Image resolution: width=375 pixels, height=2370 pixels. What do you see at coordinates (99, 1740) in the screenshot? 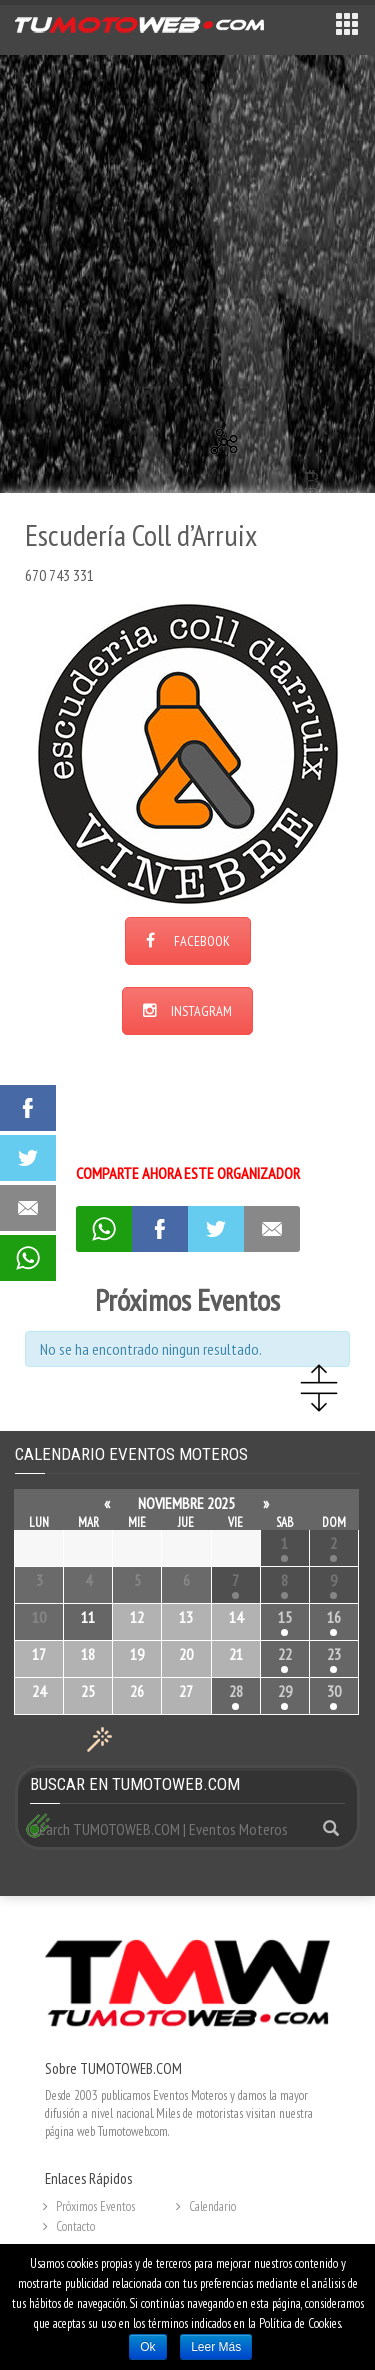
I see `apply magic or auto-enhance effects` at bounding box center [99, 1740].